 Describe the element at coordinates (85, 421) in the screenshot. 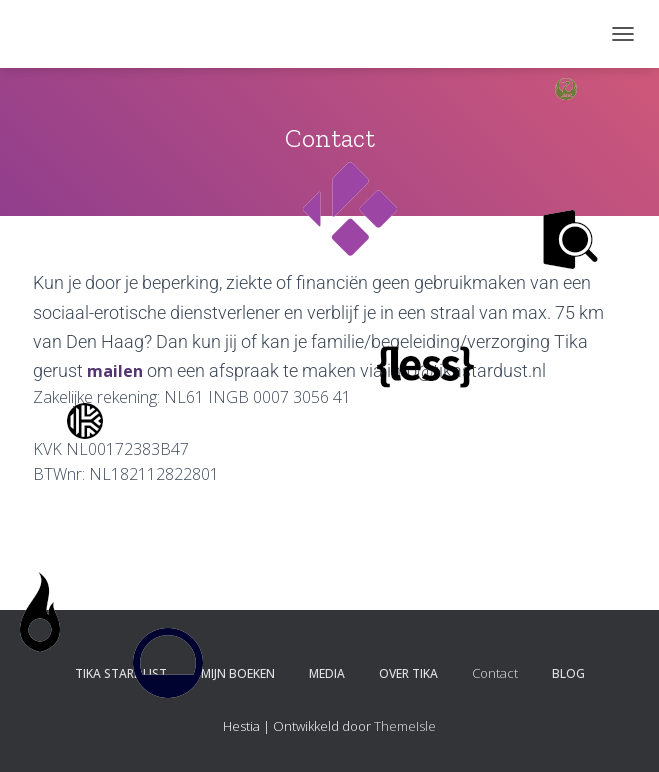

I see `open keeper password manager` at that location.